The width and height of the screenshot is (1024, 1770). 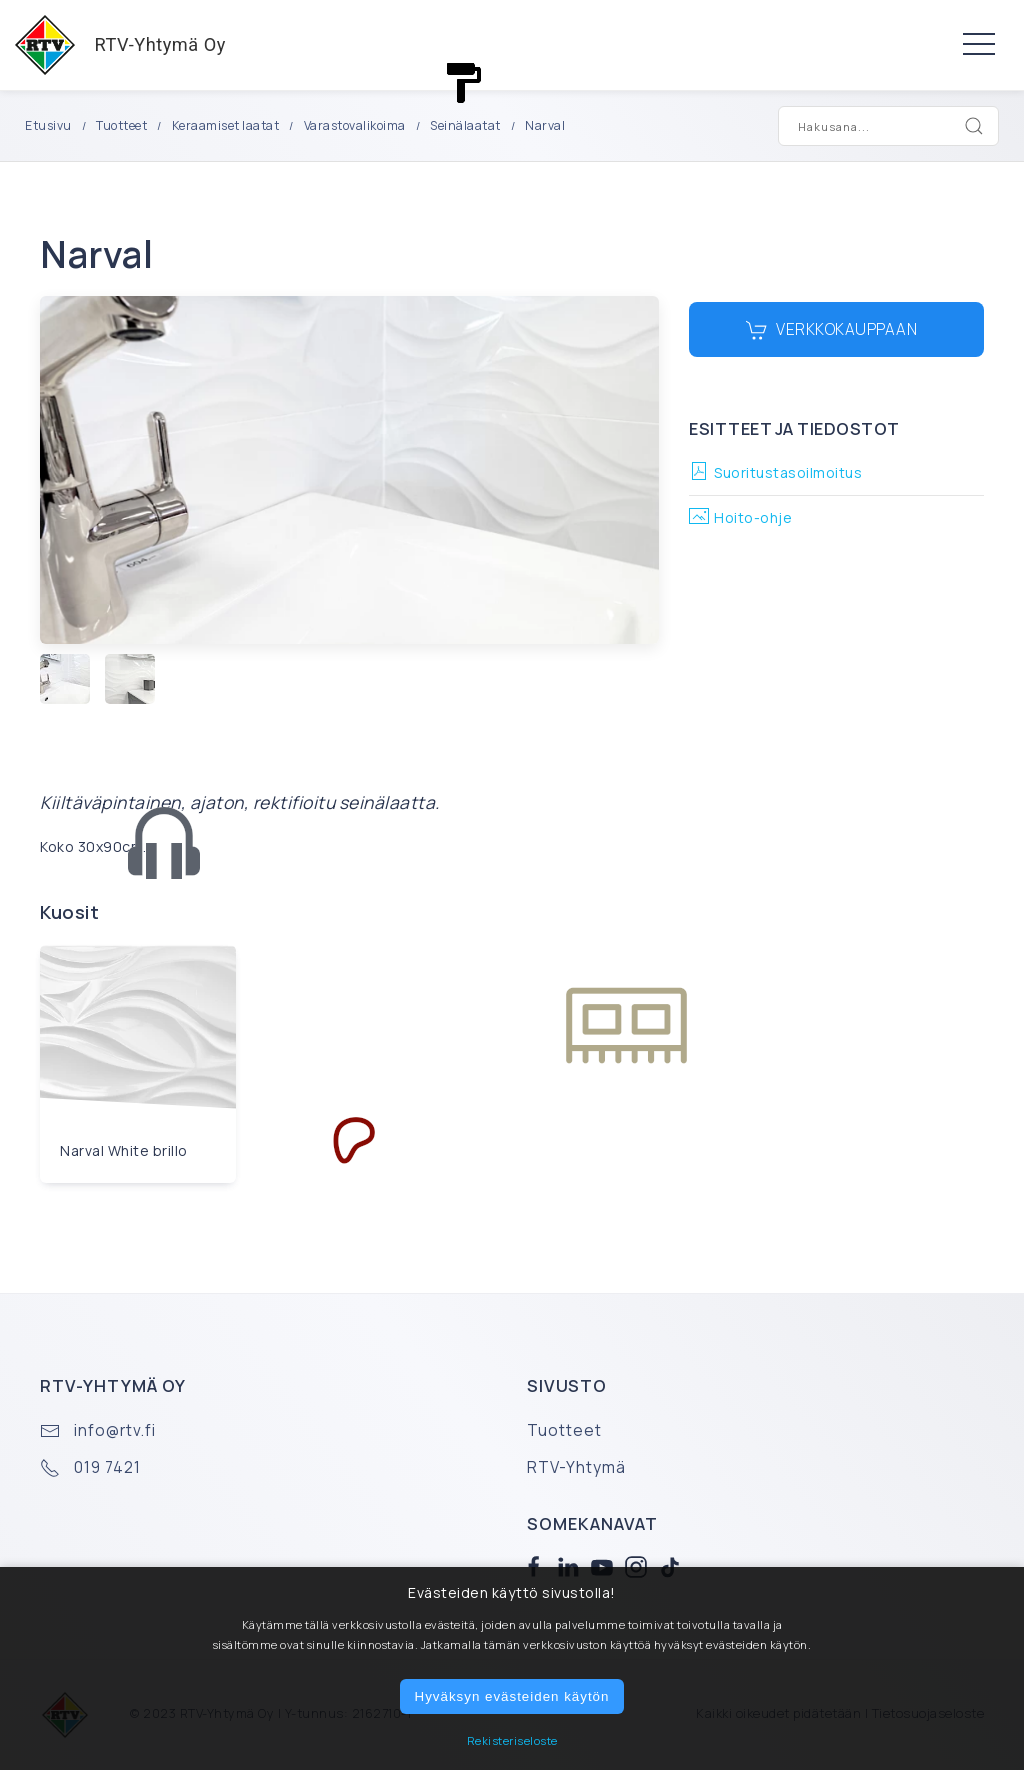 What do you see at coordinates (626, 1023) in the screenshot?
I see `view device memory or RAM usage` at bounding box center [626, 1023].